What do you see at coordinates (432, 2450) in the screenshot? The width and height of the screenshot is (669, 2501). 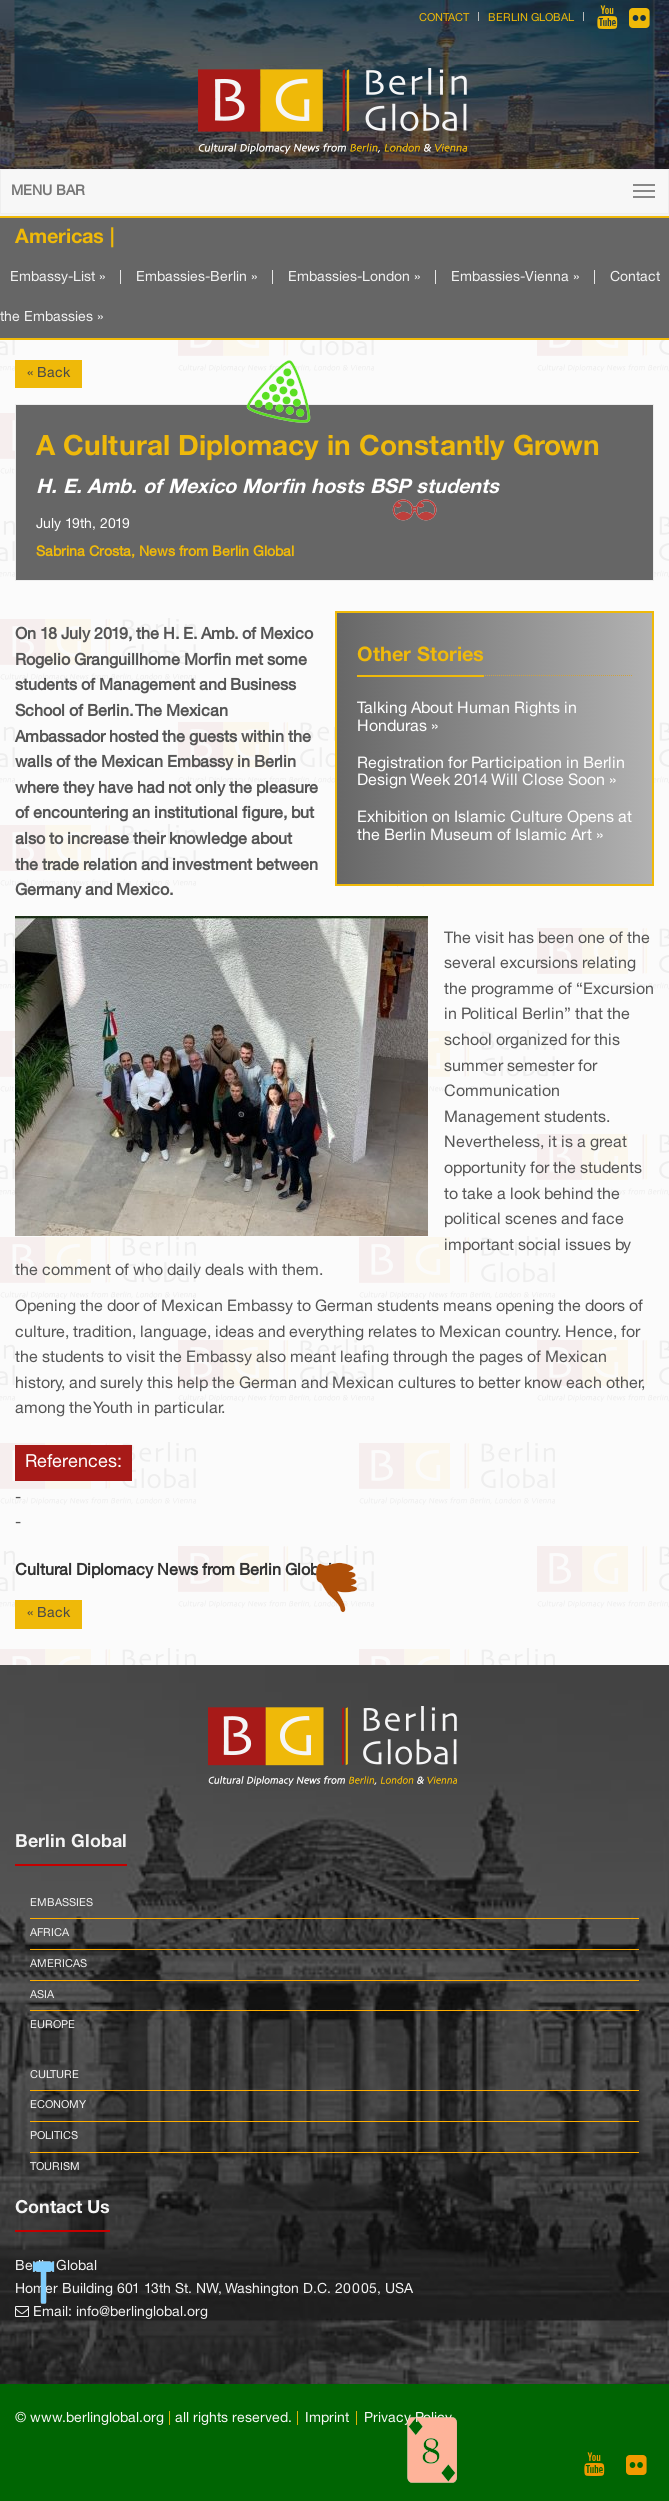 I see `play the 8 of diamonds card` at bounding box center [432, 2450].